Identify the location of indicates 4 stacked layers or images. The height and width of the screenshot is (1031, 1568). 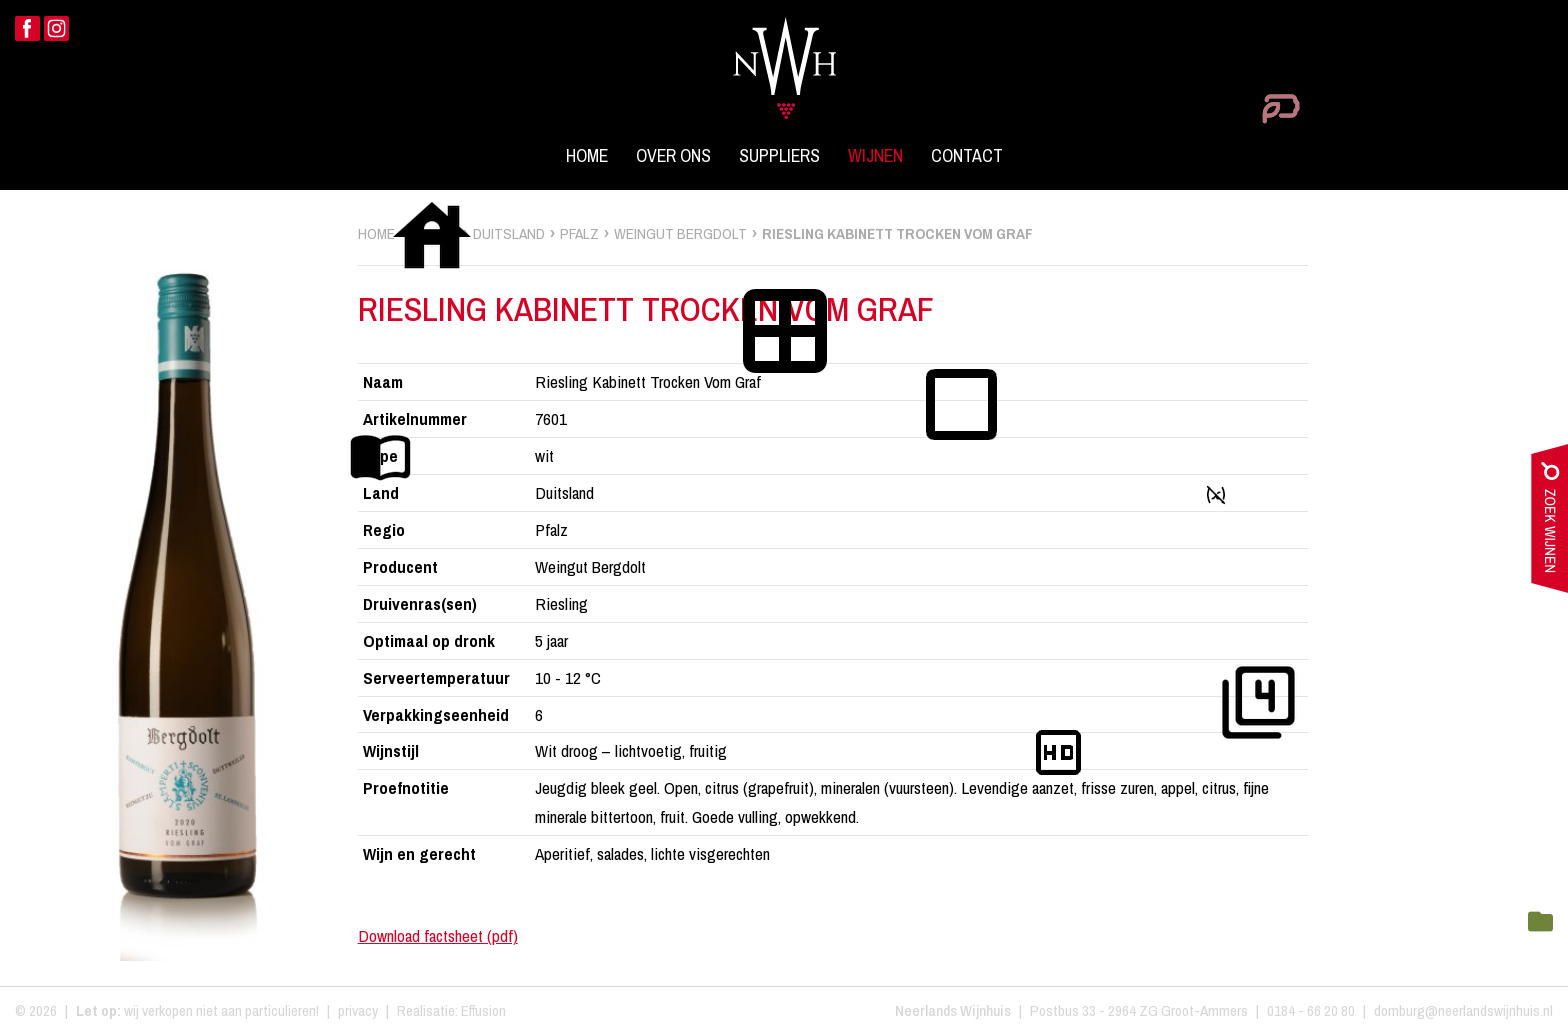
(1258, 702).